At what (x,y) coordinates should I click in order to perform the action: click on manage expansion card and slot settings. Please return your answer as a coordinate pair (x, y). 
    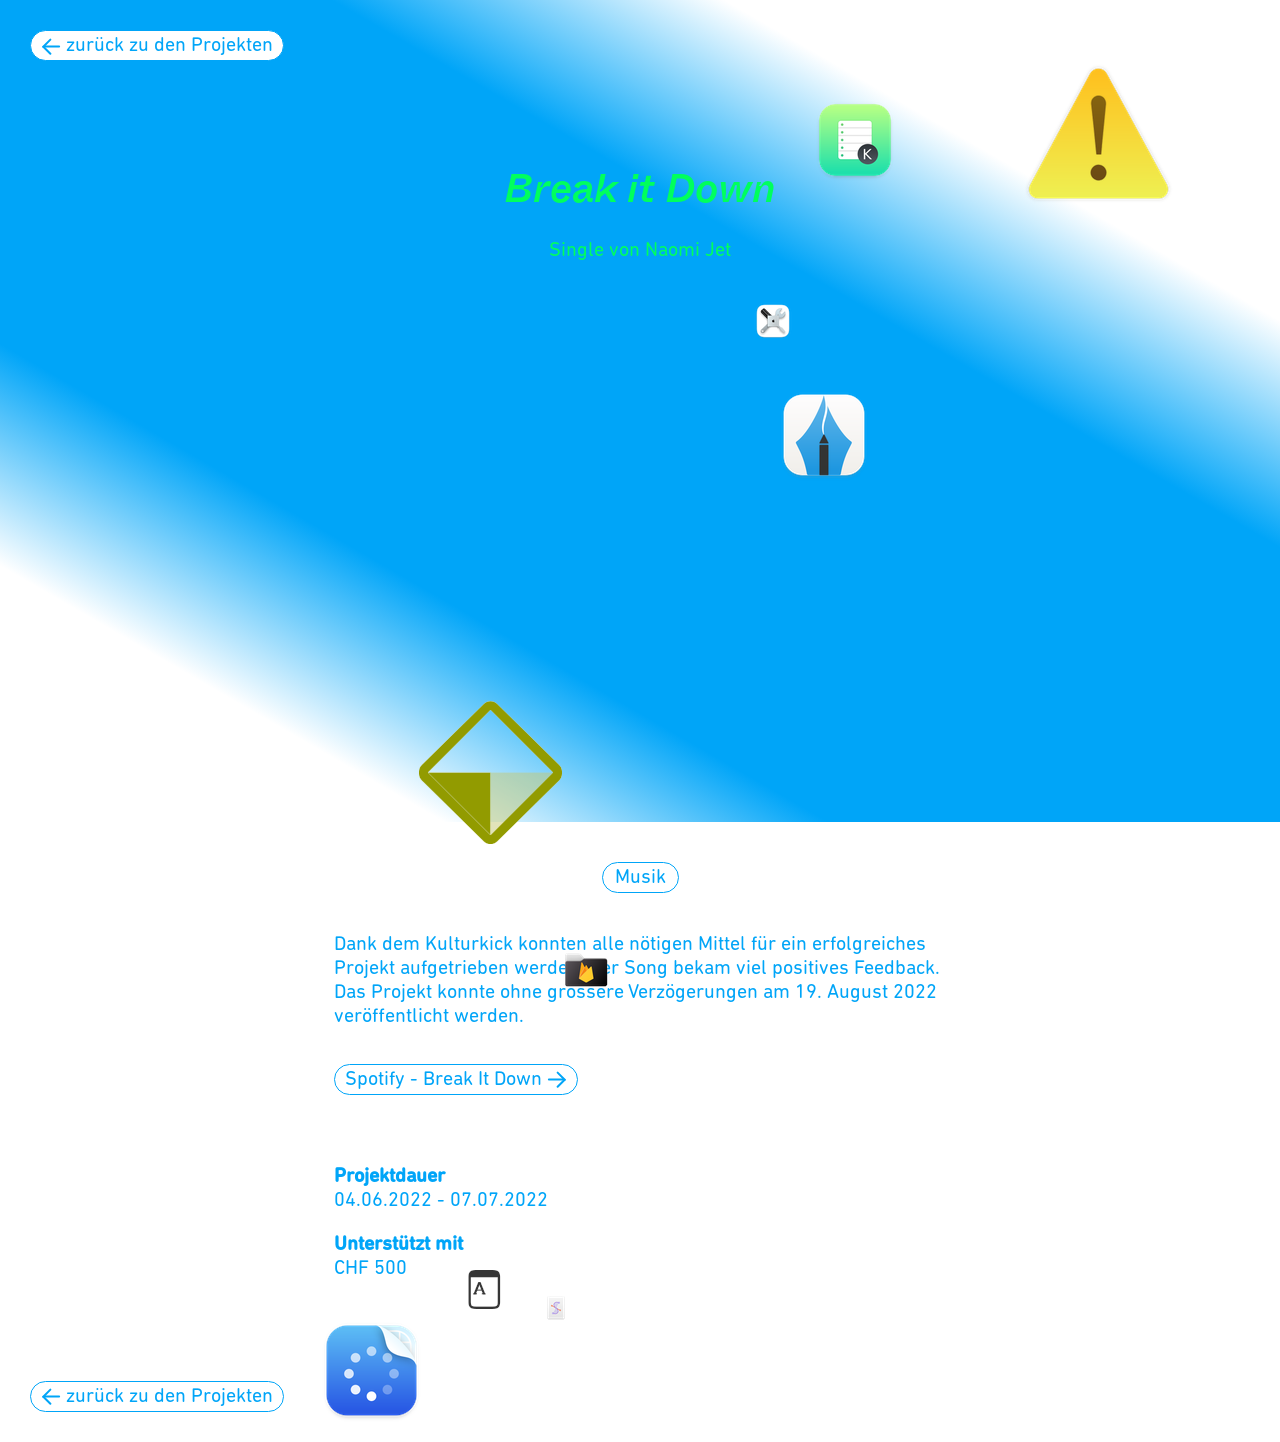
    Looking at the image, I should click on (773, 321).